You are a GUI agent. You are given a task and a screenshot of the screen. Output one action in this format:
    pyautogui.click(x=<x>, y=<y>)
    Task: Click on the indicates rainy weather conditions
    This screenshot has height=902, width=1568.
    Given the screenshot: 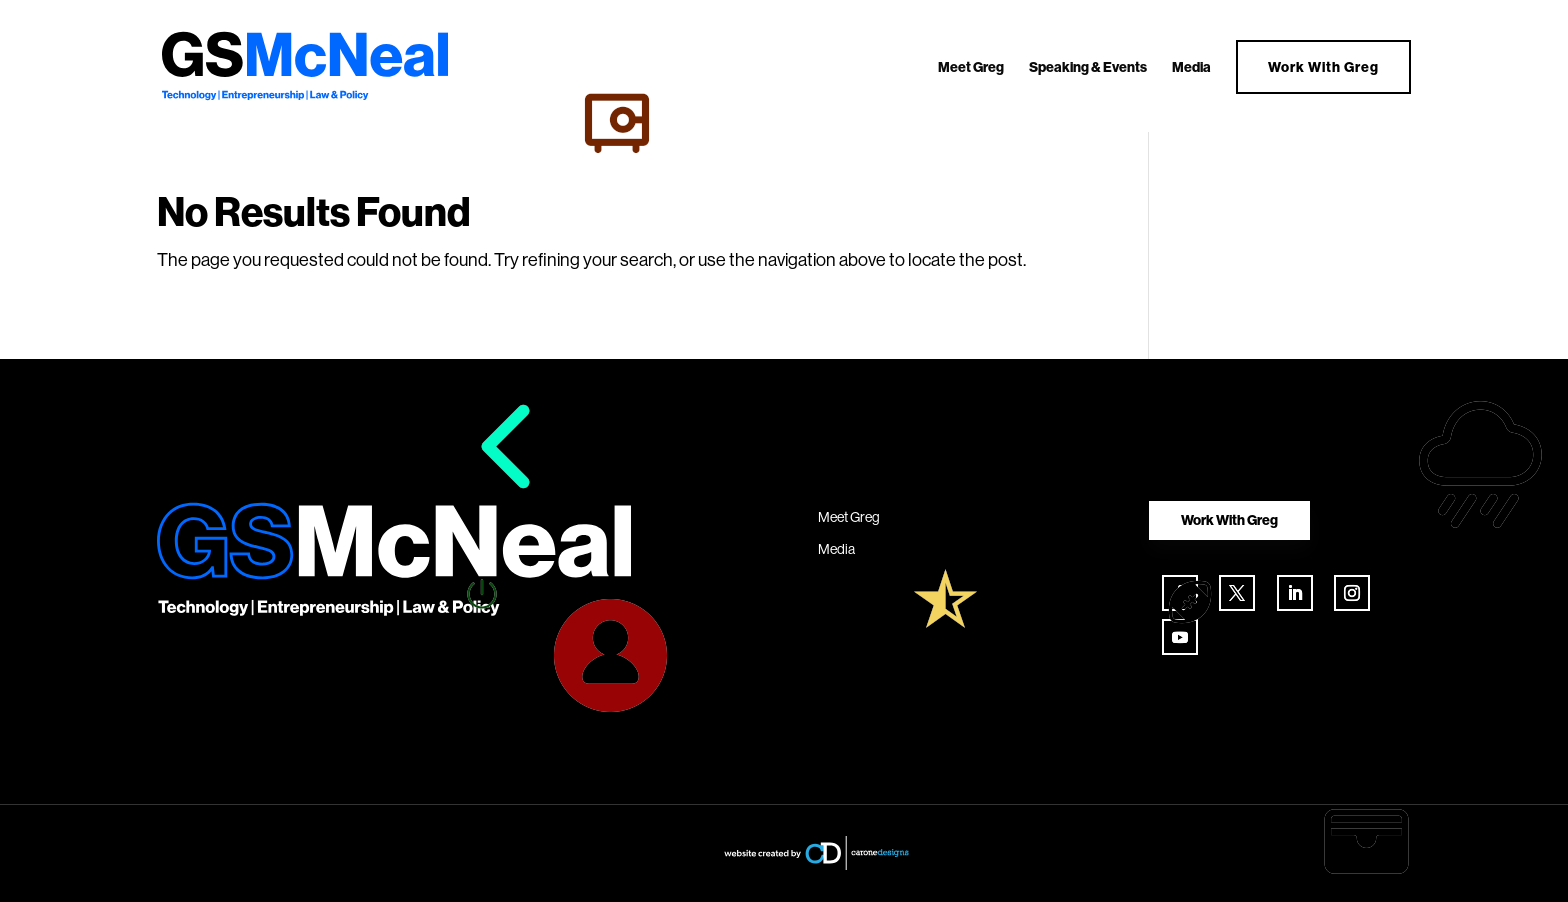 What is the action you would take?
    pyautogui.click(x=1480, y=464)
    